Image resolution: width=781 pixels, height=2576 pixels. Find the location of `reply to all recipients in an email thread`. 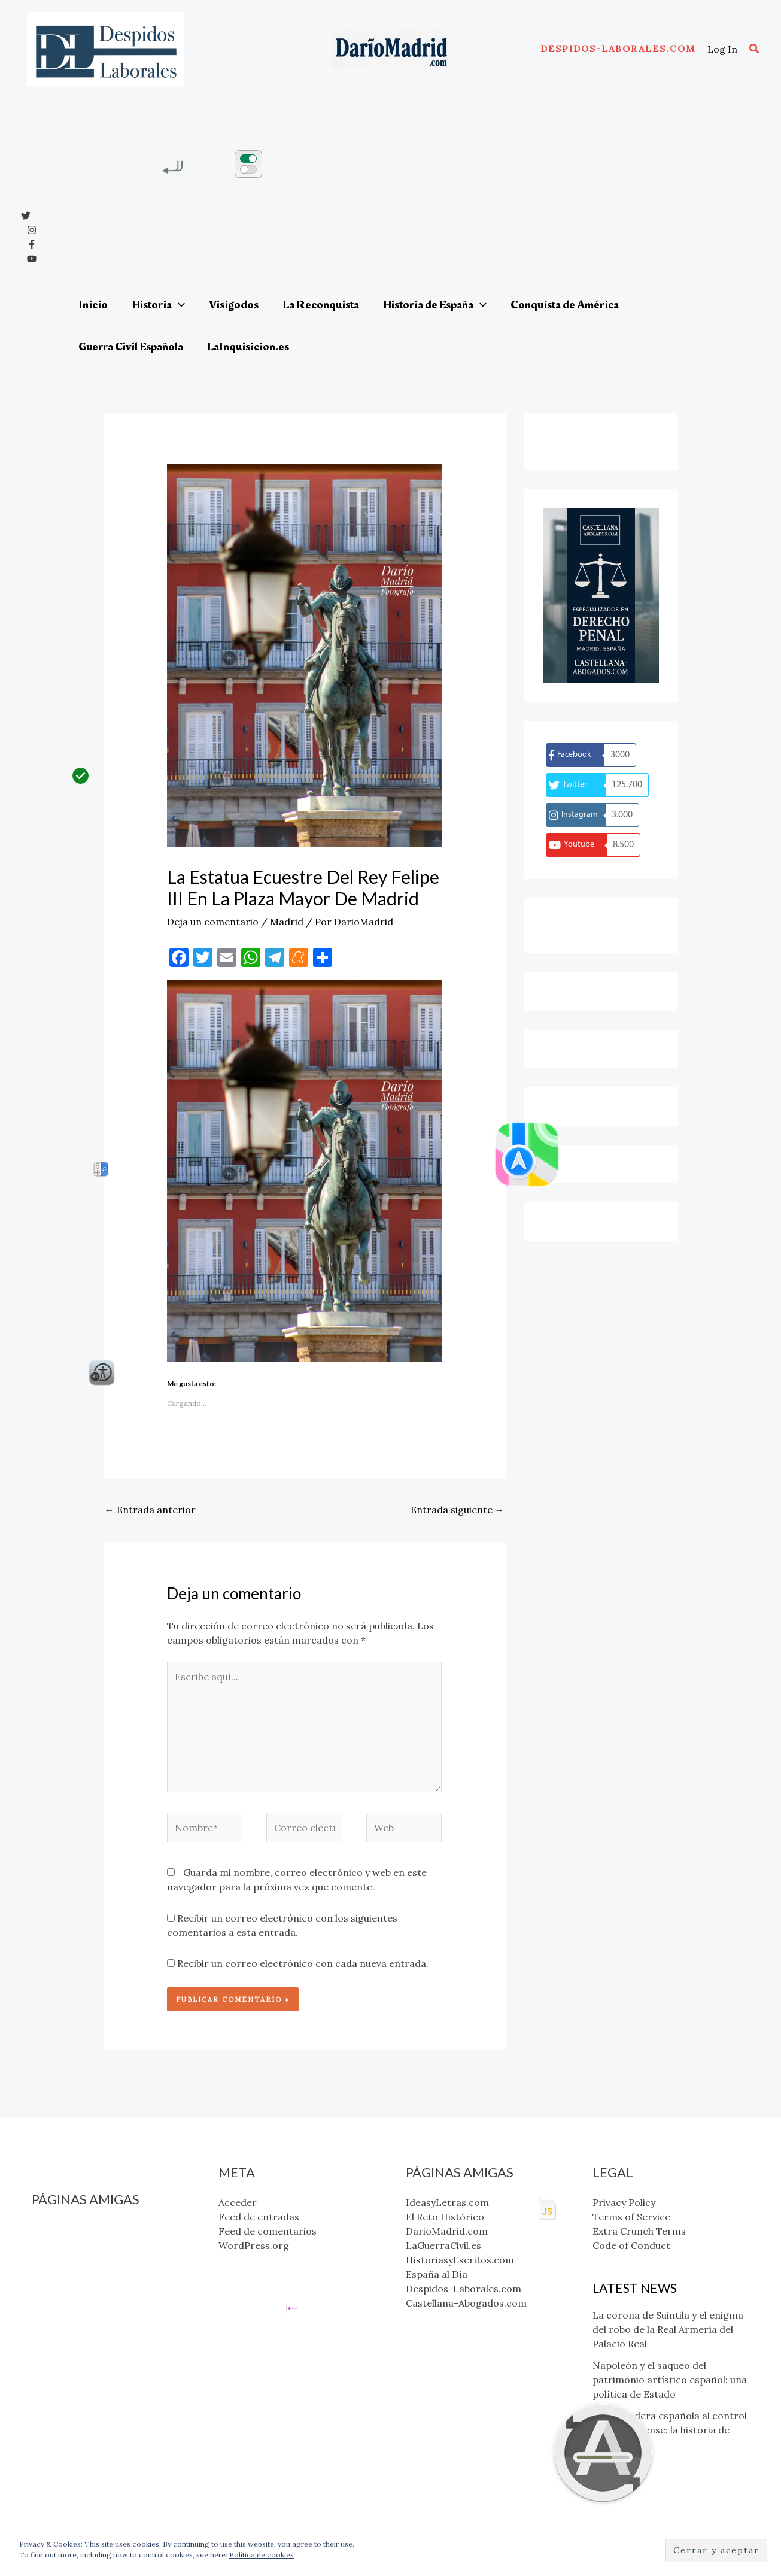

reply to all recipients in an email thread is located at coordinates (172, 166).